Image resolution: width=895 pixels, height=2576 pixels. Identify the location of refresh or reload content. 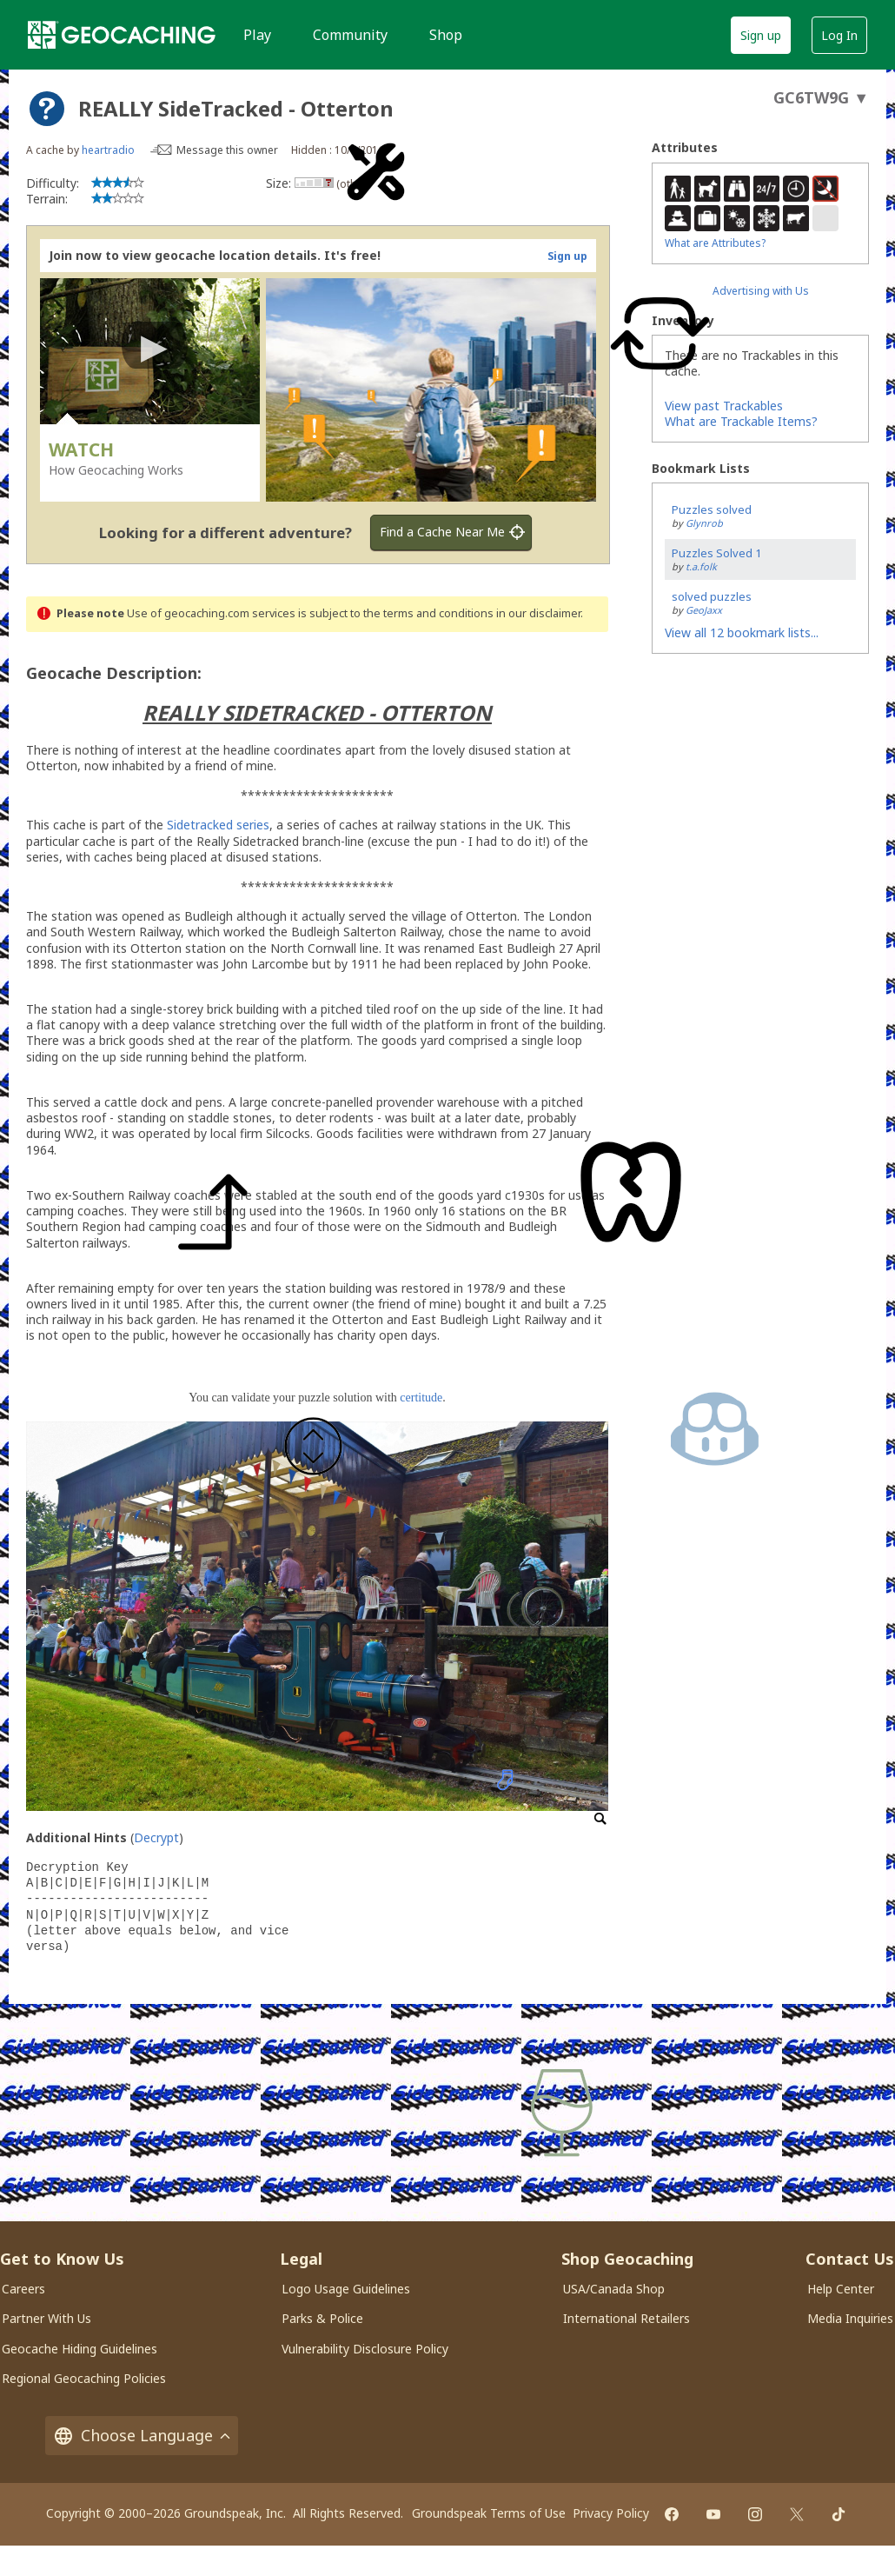
(660, 333).